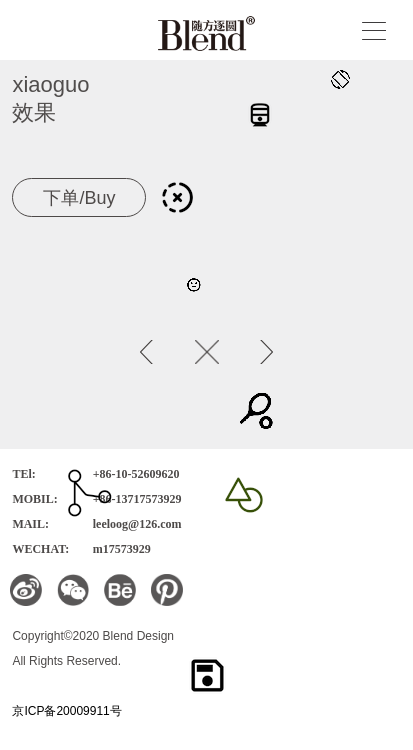  What do you see at coordinates (207, 675) in the screenshot?
I see `save current file or document` at bounding box center [207, 675].